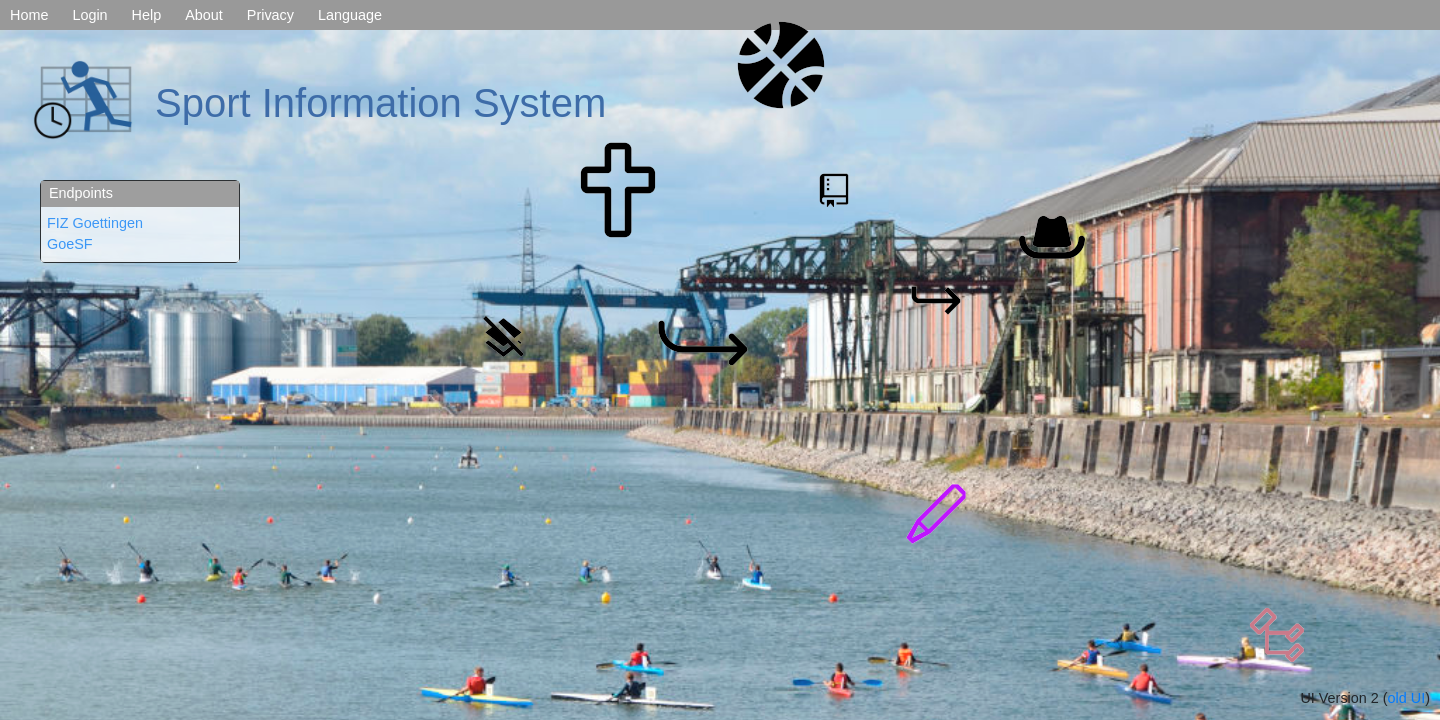 The height and width of the screenshot is (720, 1440). I want to click on select western or country theme, so click(1052, 239).